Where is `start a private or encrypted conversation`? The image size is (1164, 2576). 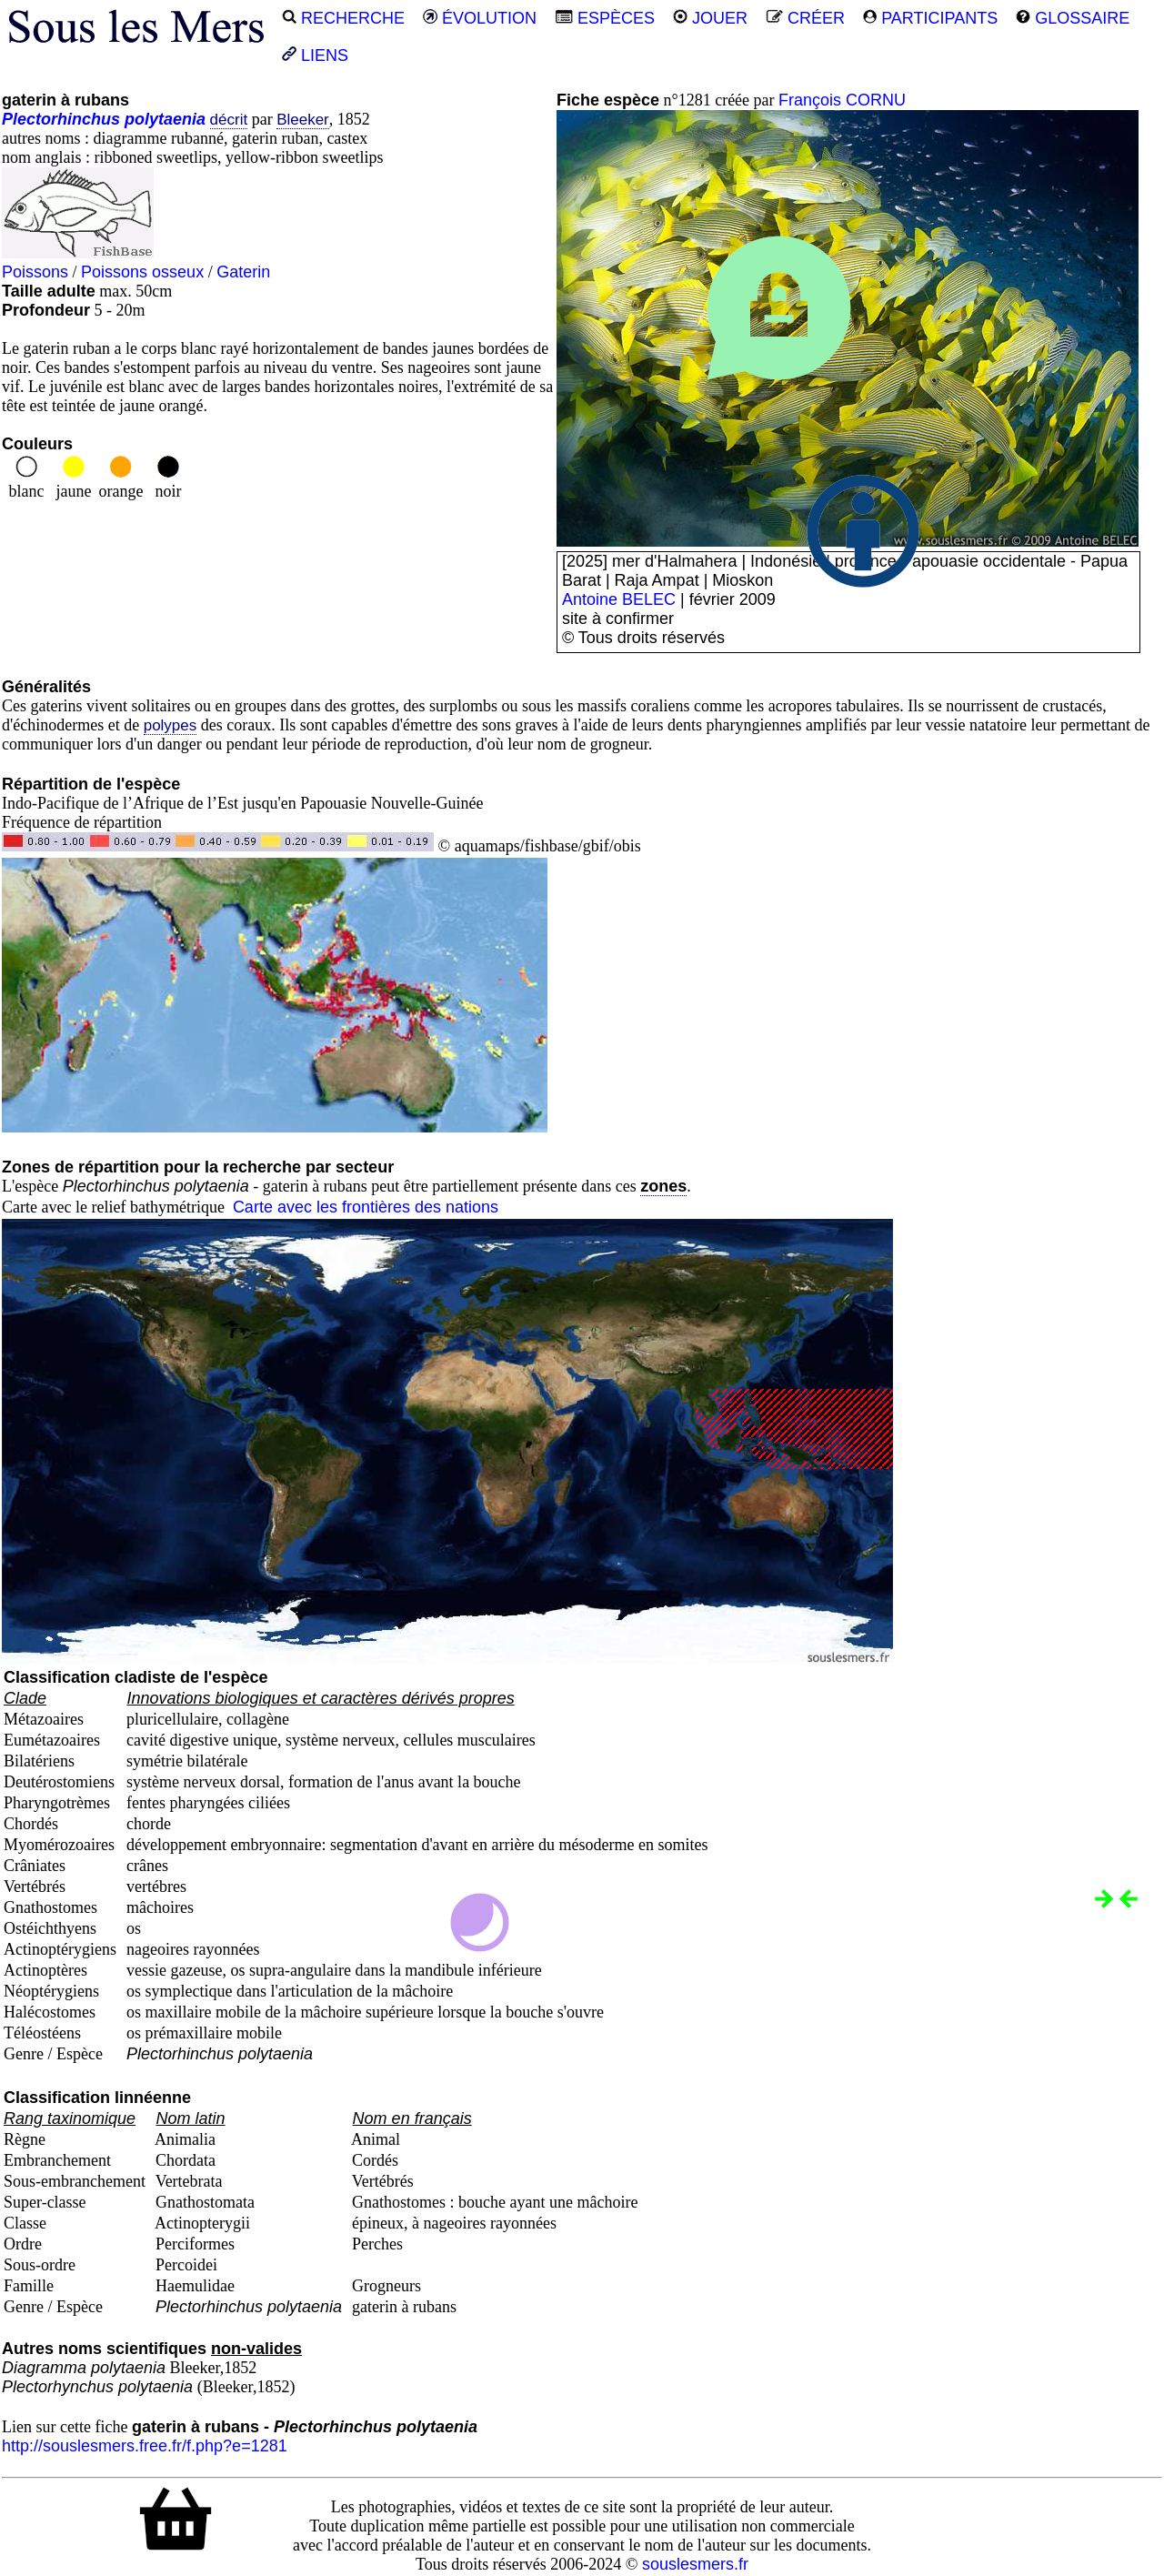 start a private or encrypted conversation is located at coordinates (778, 307).